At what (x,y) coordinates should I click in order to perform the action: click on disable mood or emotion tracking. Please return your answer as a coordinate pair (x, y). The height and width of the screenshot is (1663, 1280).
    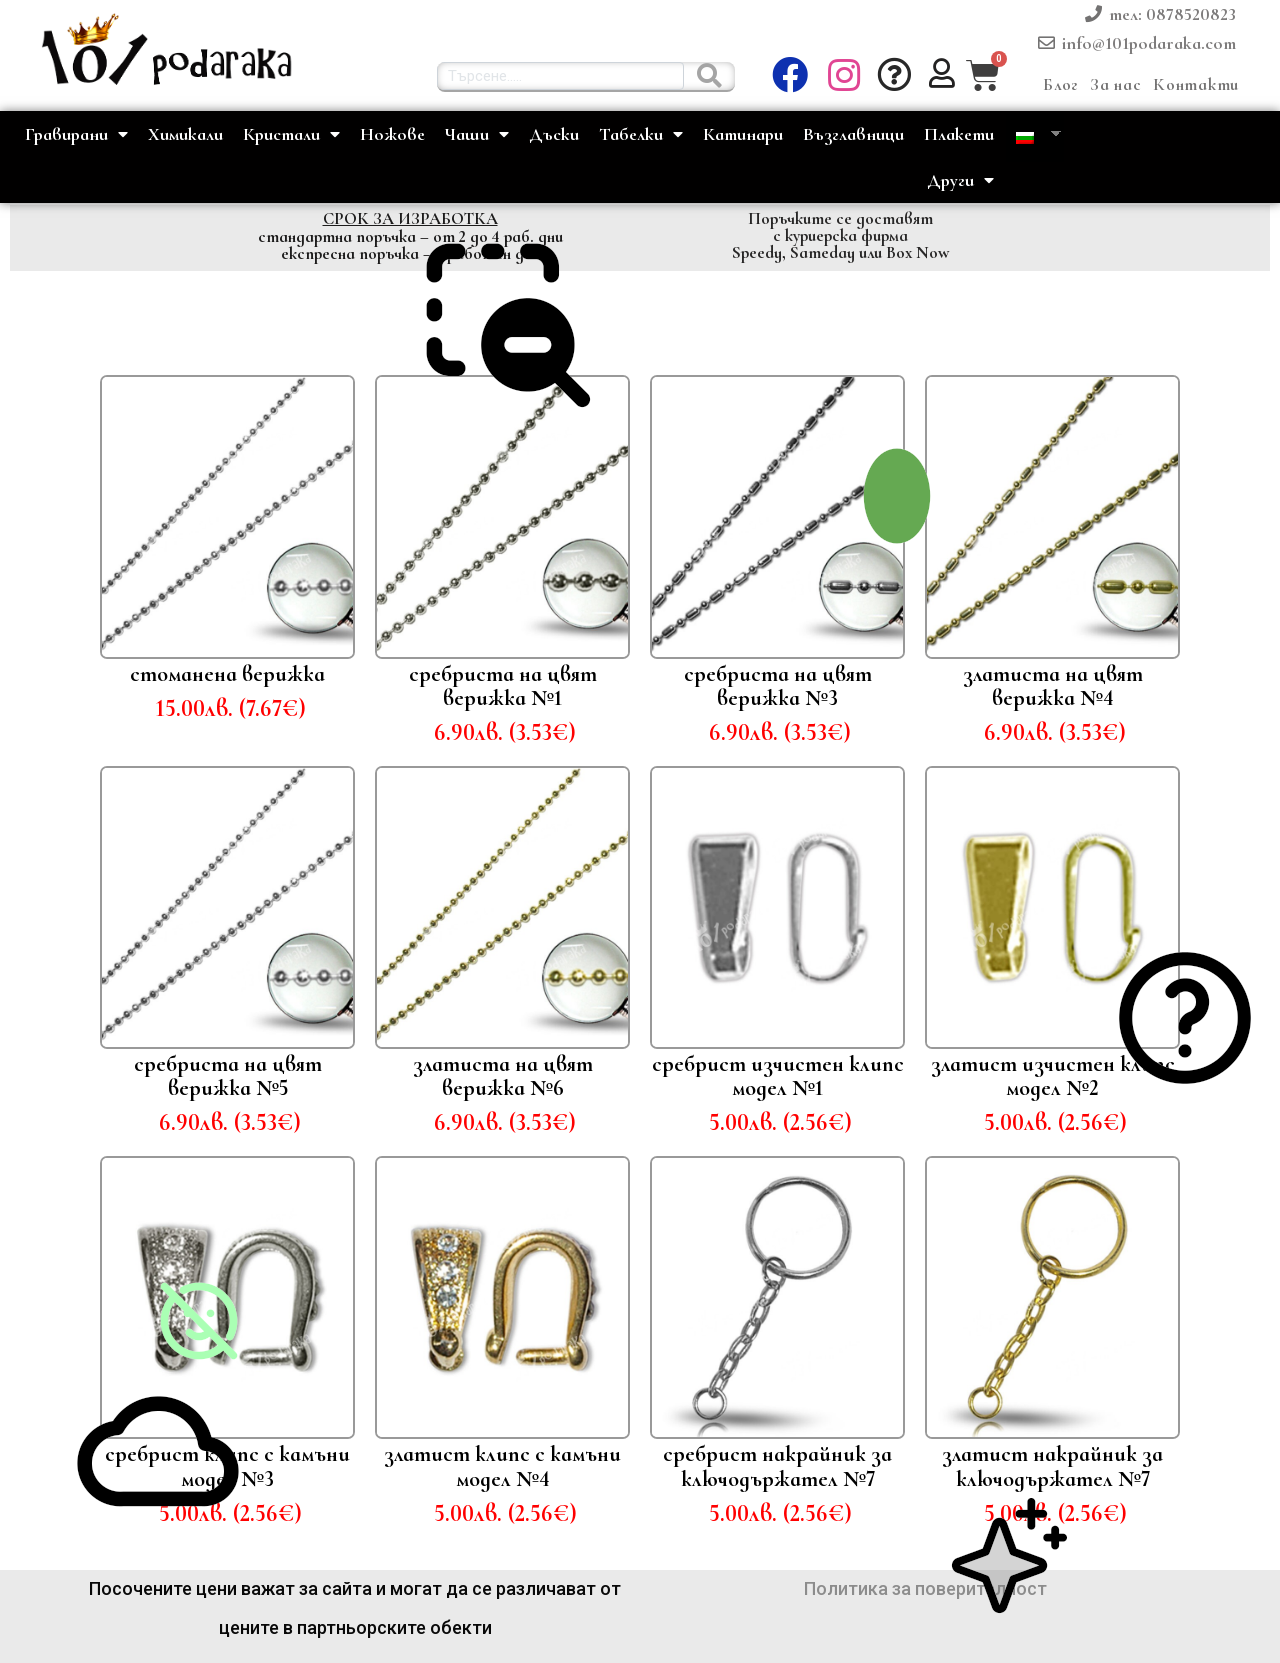
    Looking at the image, I should click on (199, 1321).